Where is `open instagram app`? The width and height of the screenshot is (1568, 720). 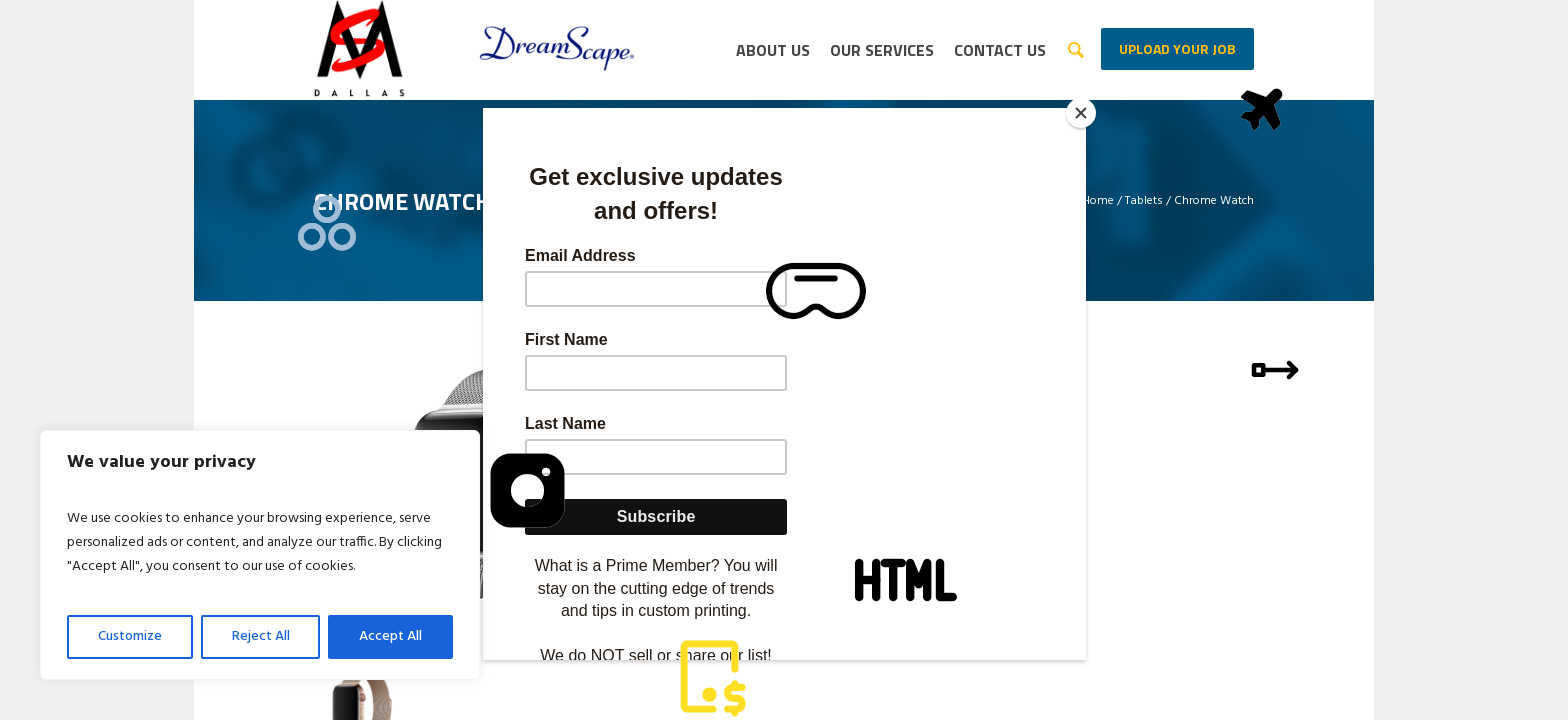 open instagram app is located at coordinates (527, 490).